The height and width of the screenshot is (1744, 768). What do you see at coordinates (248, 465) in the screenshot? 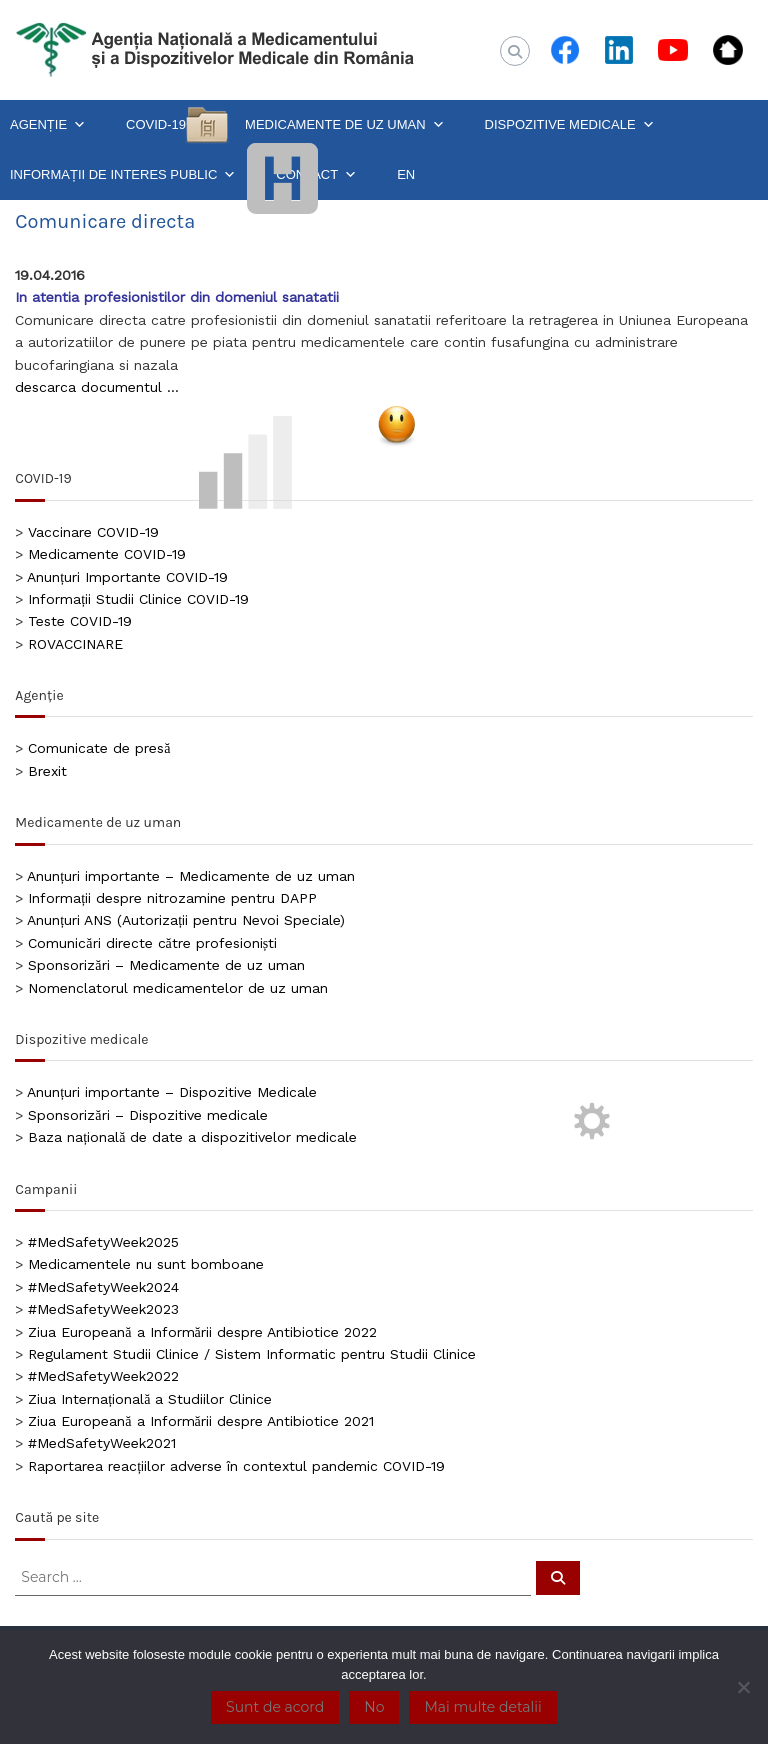
I see `indicates moderate cellular signal strength` at bounding box center [248, 465].